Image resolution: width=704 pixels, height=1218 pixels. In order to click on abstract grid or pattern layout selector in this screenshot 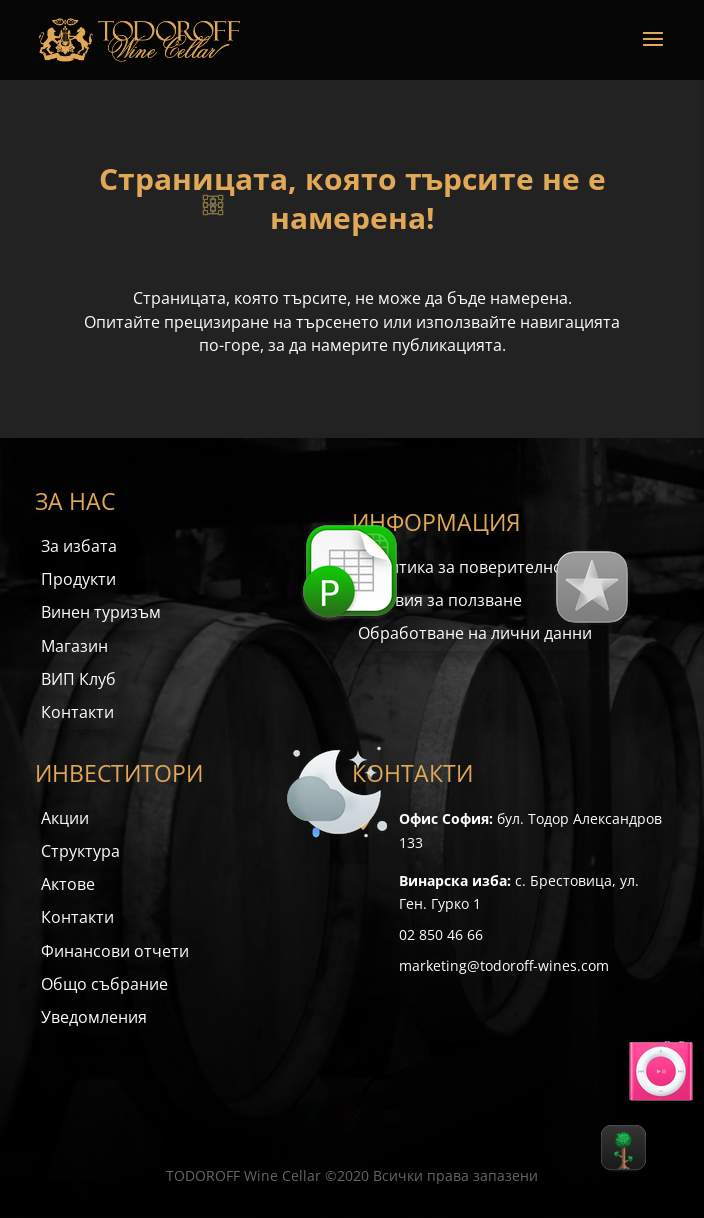, I will do `click(213, 205)`.